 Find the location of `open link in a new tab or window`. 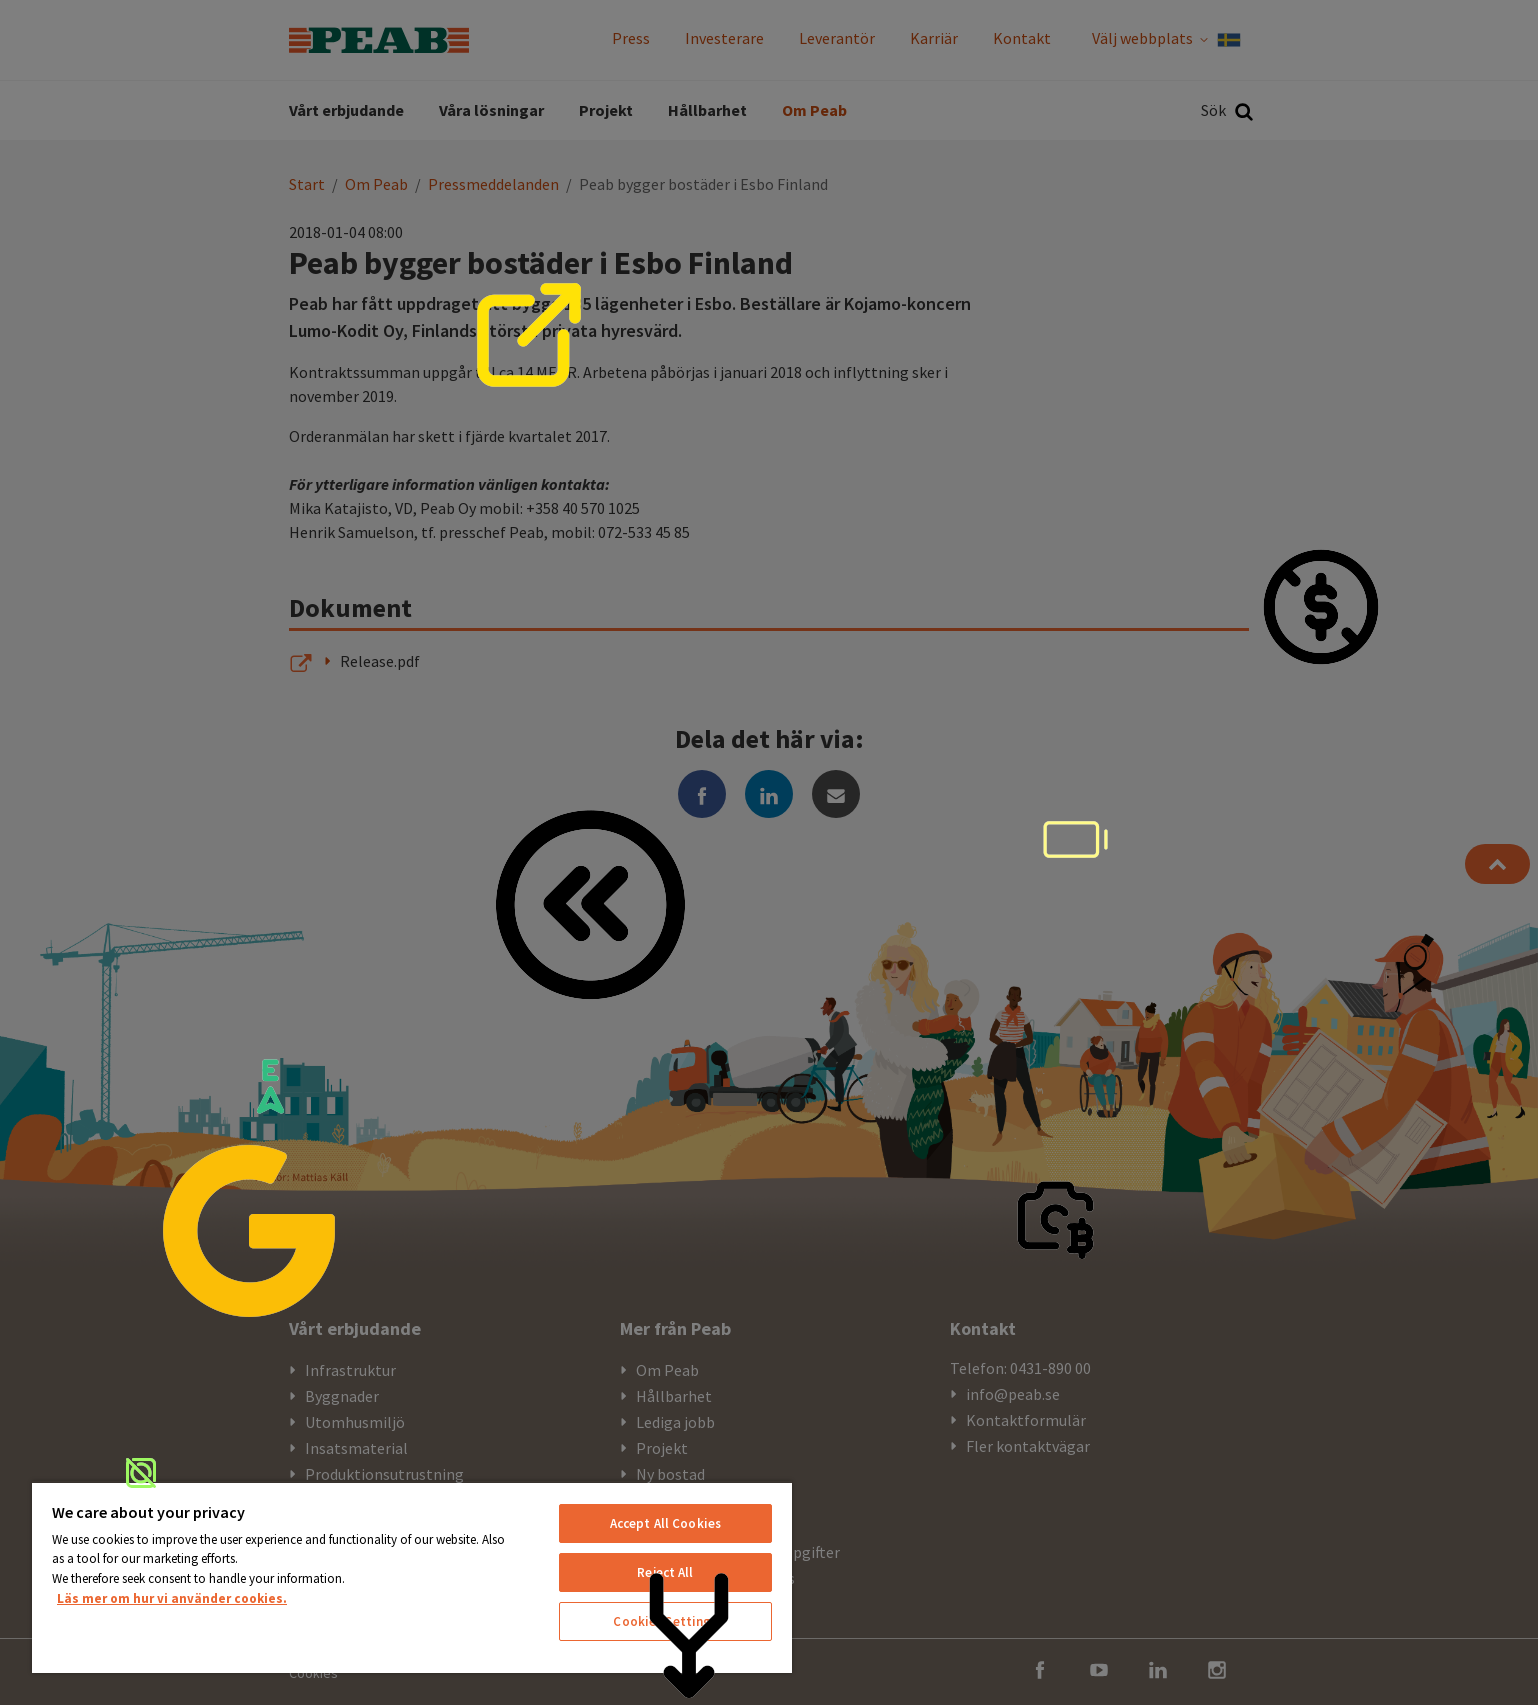

open link in a new tab or window is located at coordinates (529, 335).